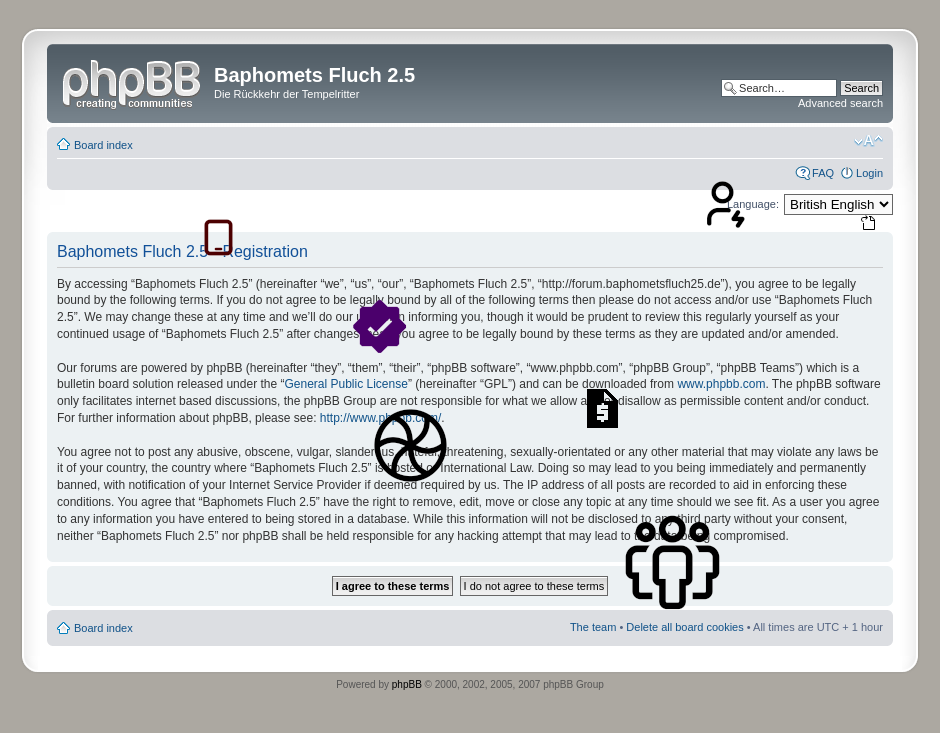 Image resolution: width=940 pixels, height=733 pixels. I want to click on go to file or navigate to a specific file, so click(869, 223).